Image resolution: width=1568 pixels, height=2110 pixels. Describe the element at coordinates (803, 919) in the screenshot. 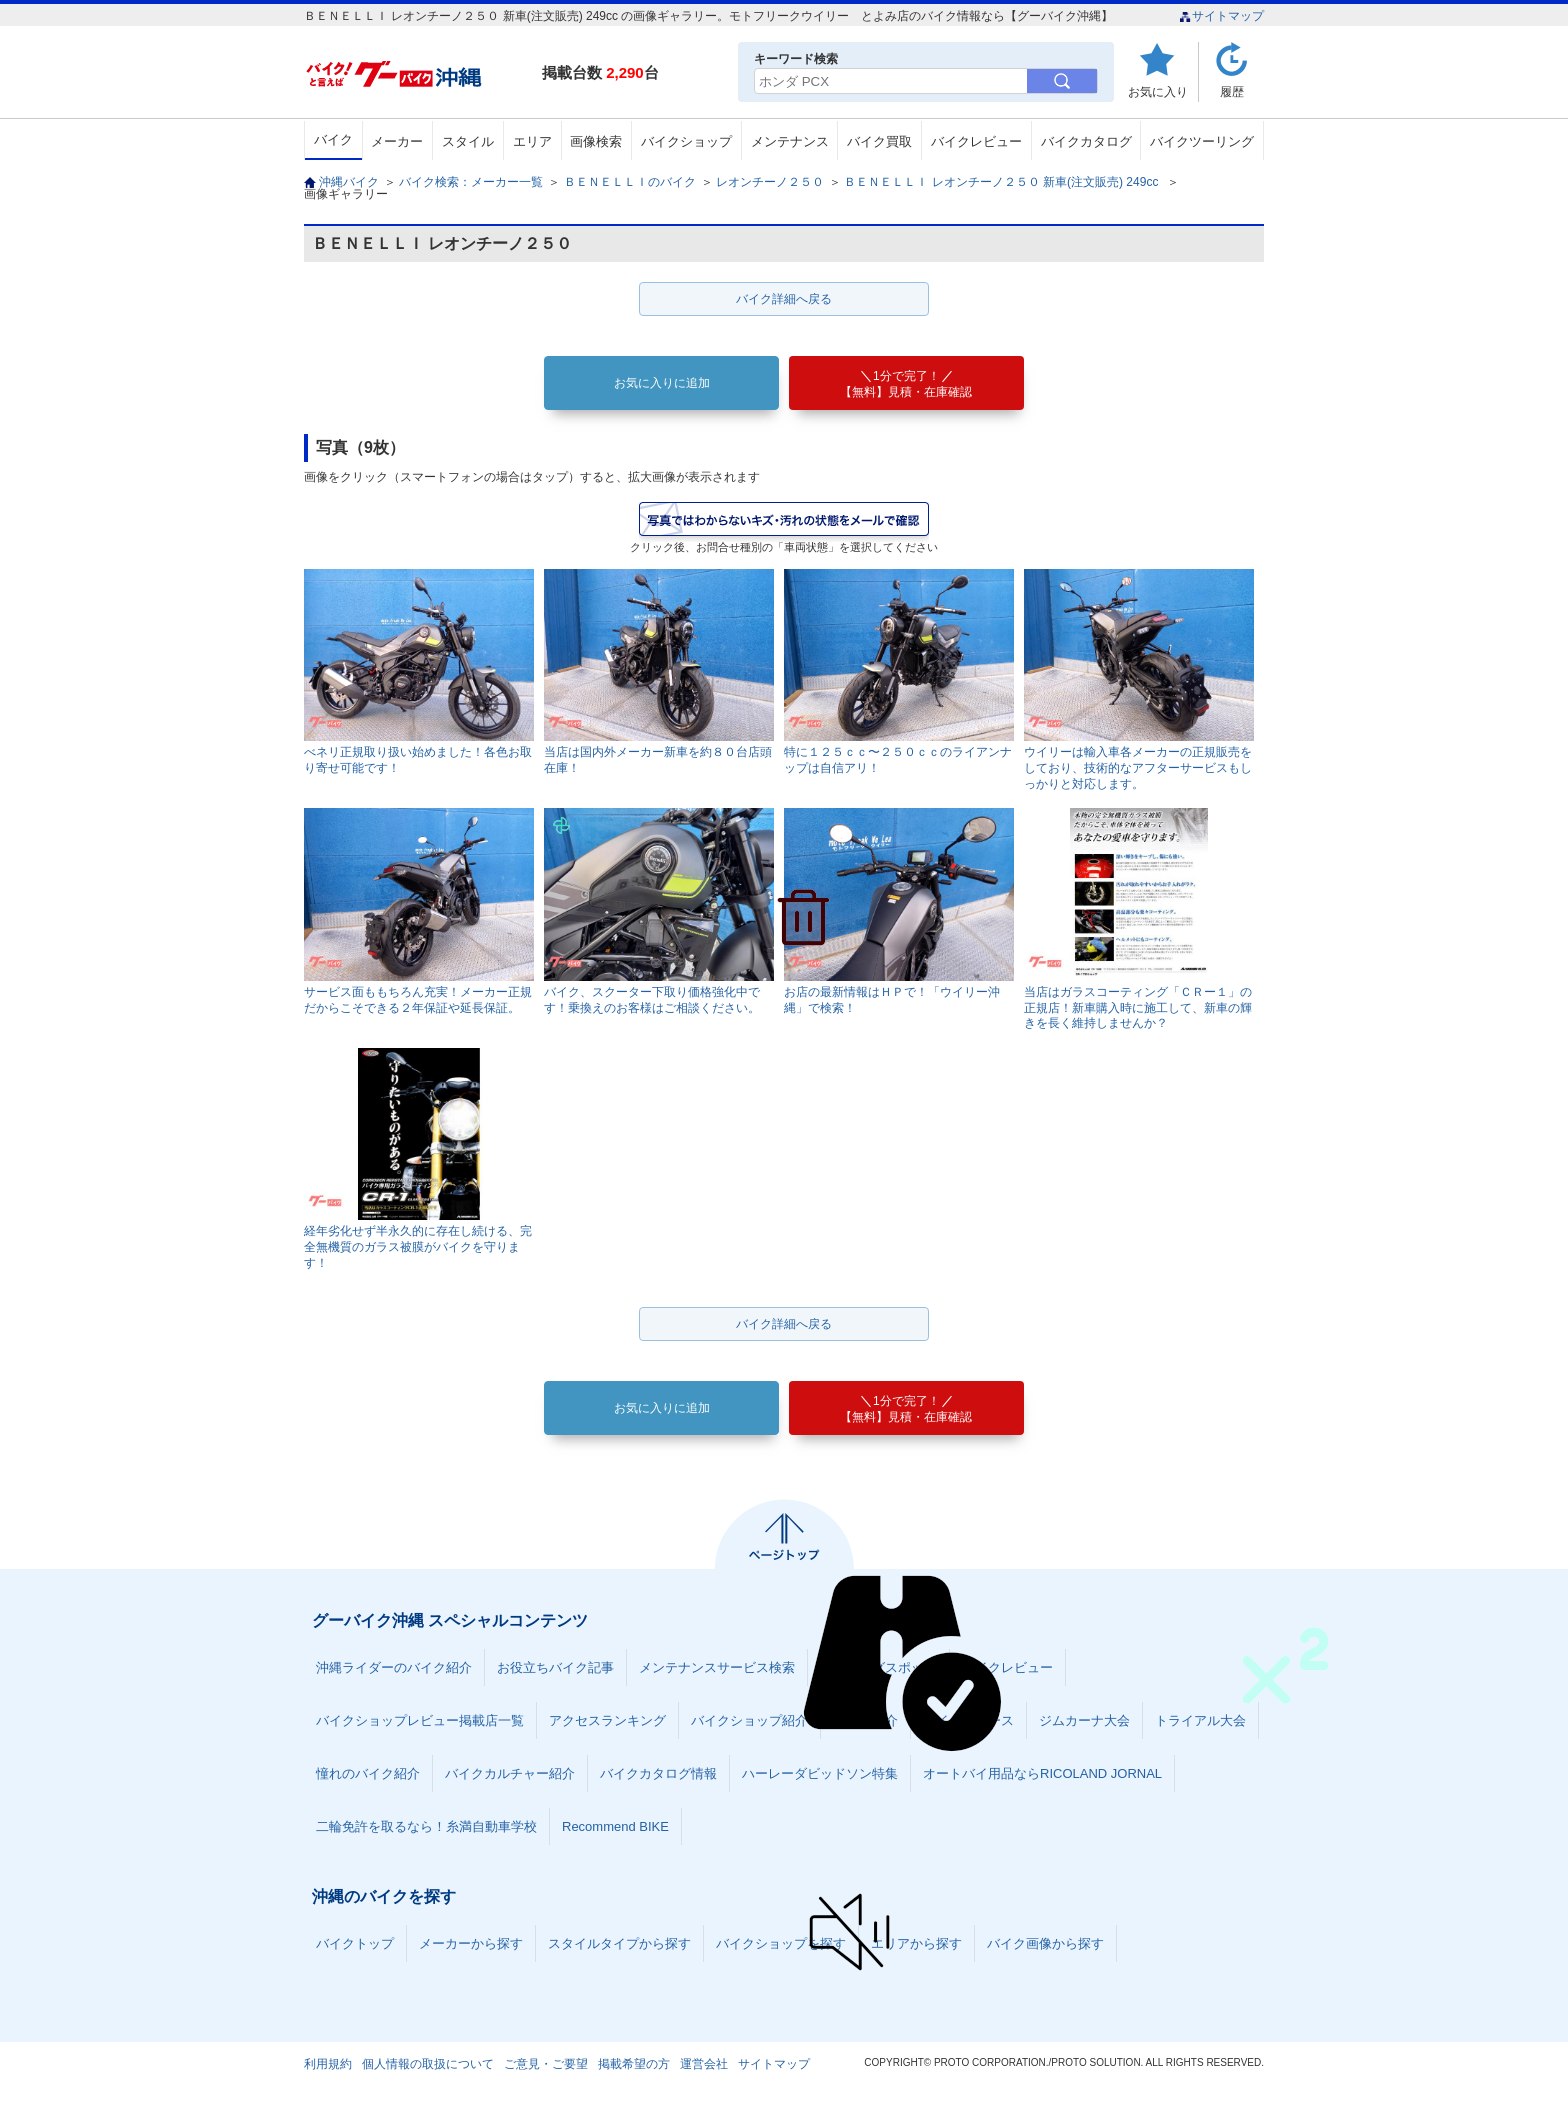

I see `delete selected item` at that location.